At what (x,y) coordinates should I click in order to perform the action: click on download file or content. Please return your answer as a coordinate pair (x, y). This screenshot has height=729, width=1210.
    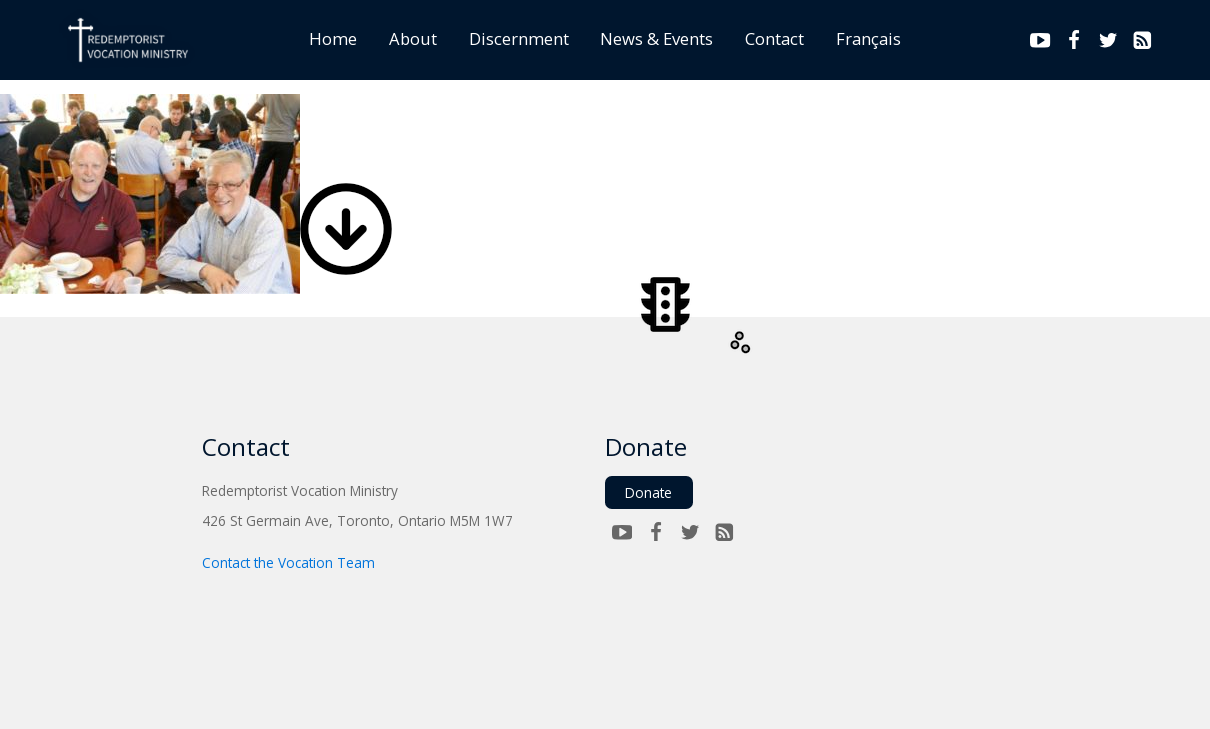
    Looking at the image, I should click on (346, 229).